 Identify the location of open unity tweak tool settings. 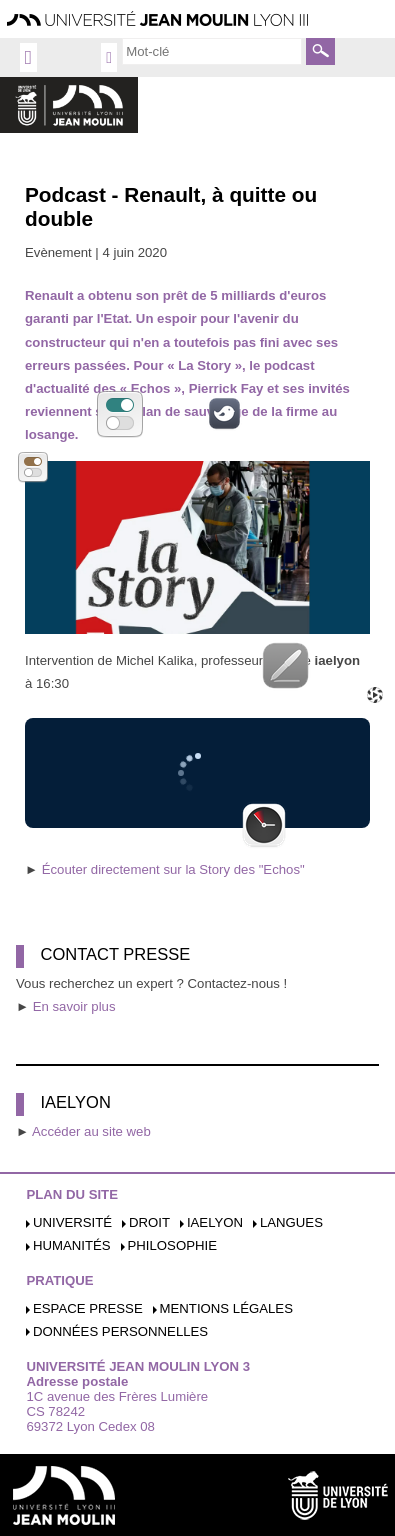
(33, 467).